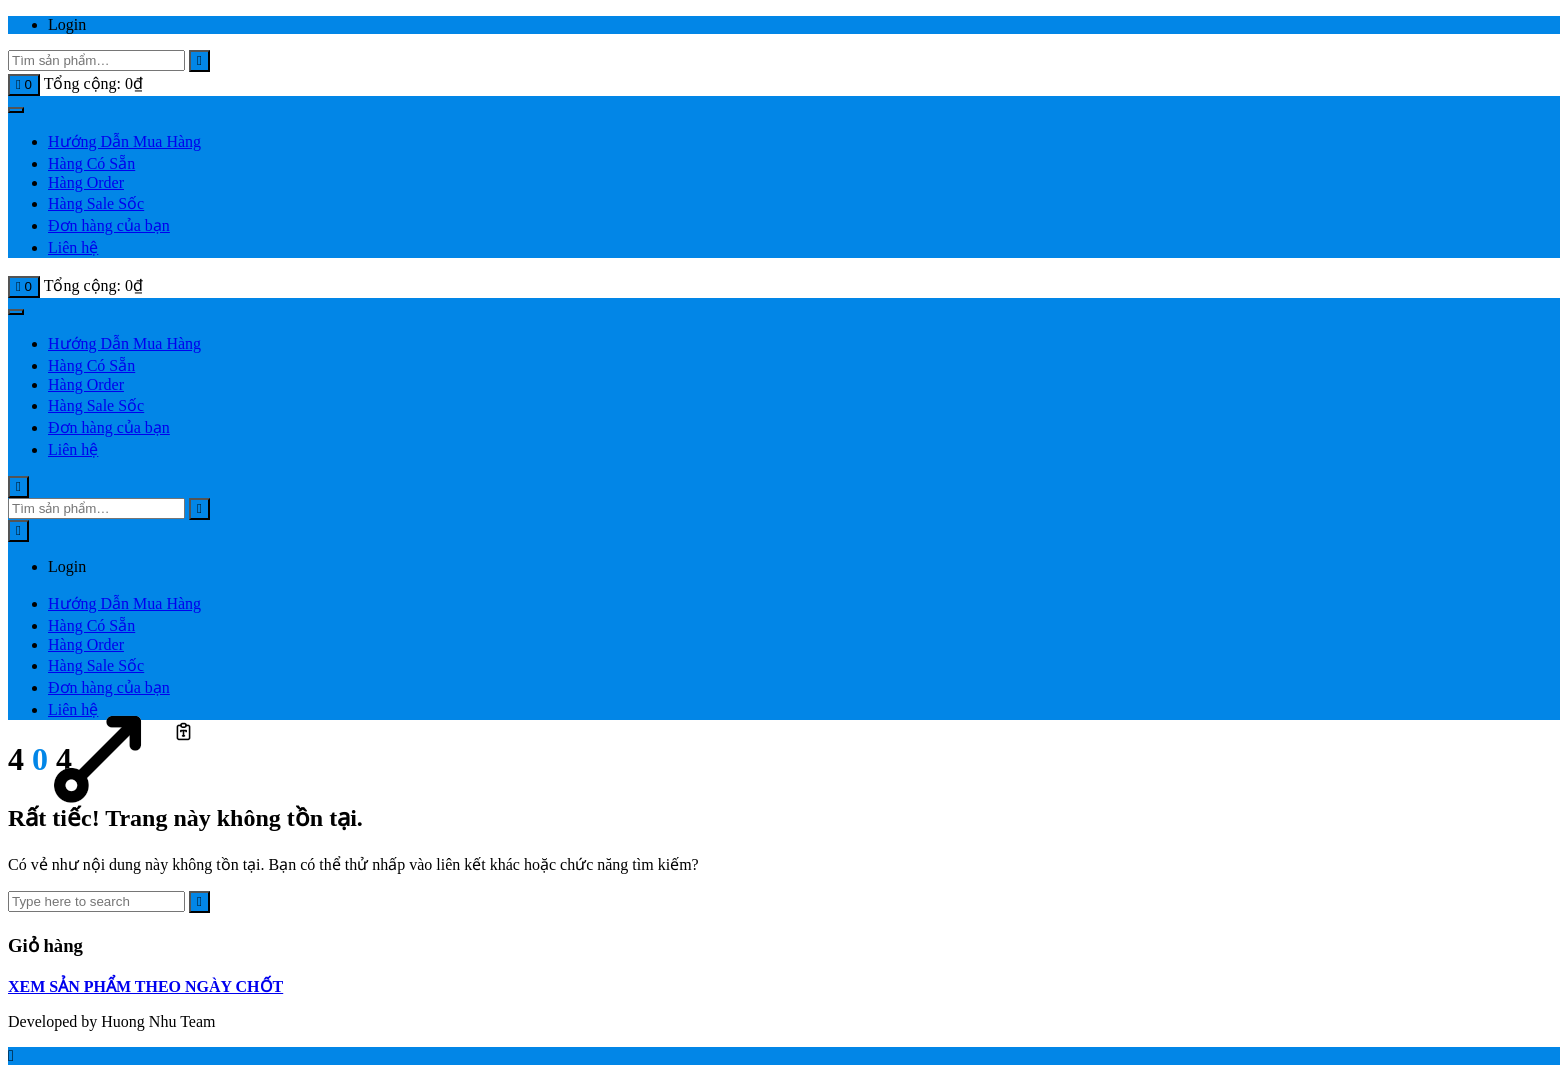 Image resolution: width=1568 pixels, height=1073 pixels. I want to click on open link in new tab or window, so click(100, 756).